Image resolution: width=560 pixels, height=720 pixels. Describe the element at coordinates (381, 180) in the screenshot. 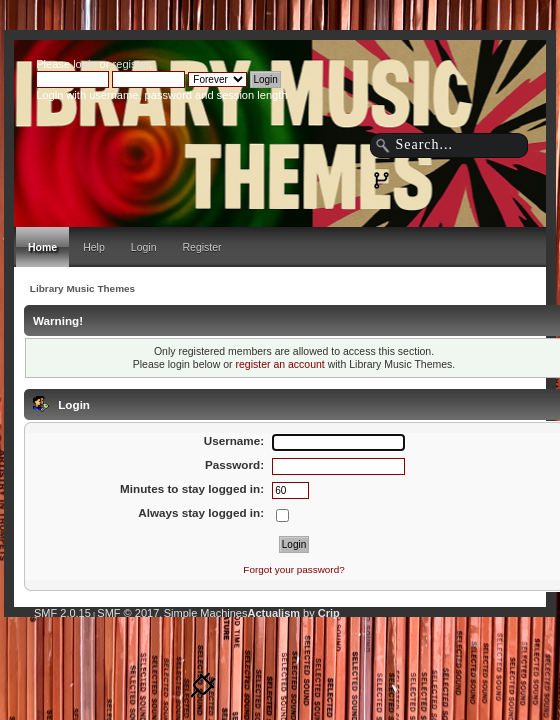

I see `view repository branches` at that location.